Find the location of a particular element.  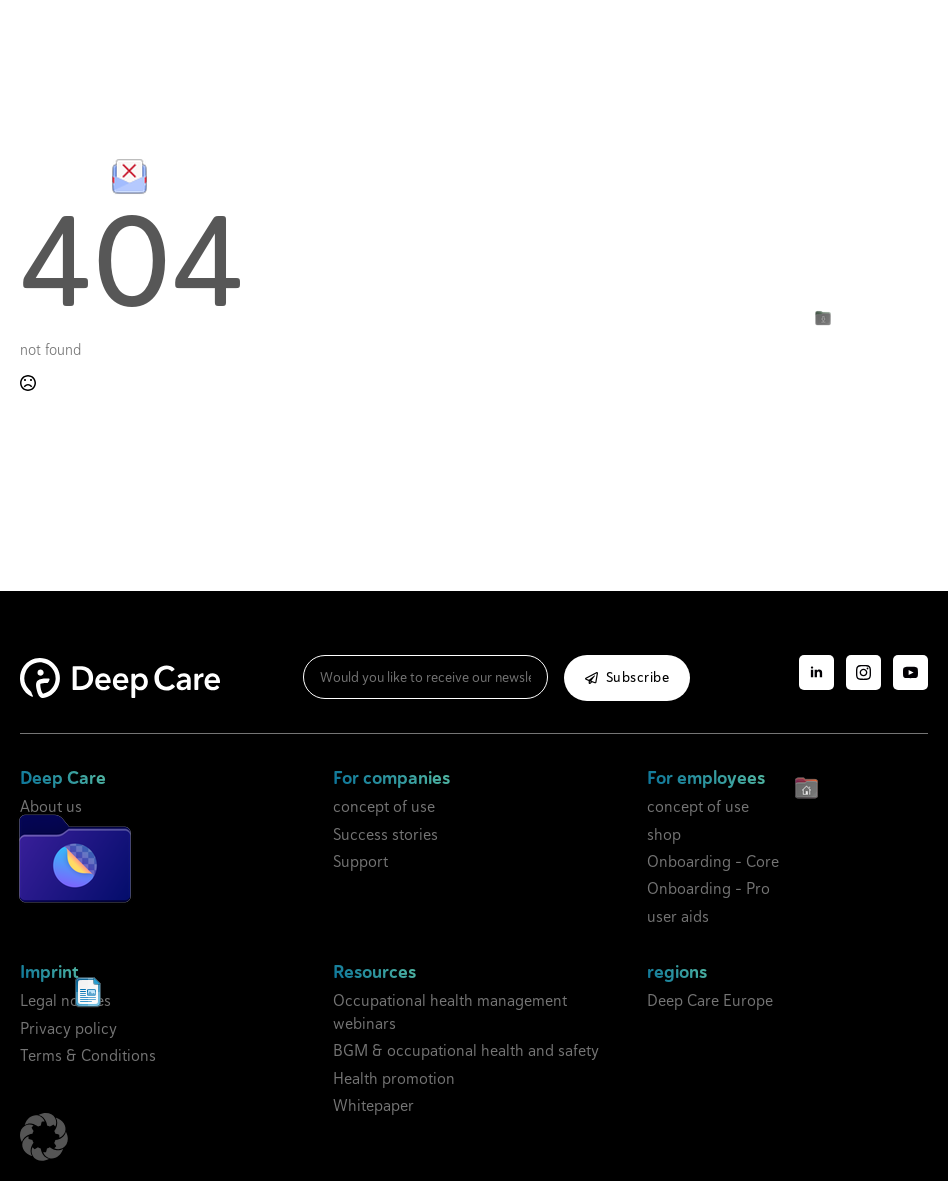

open a text document template file is located at coordinates (88, 992).